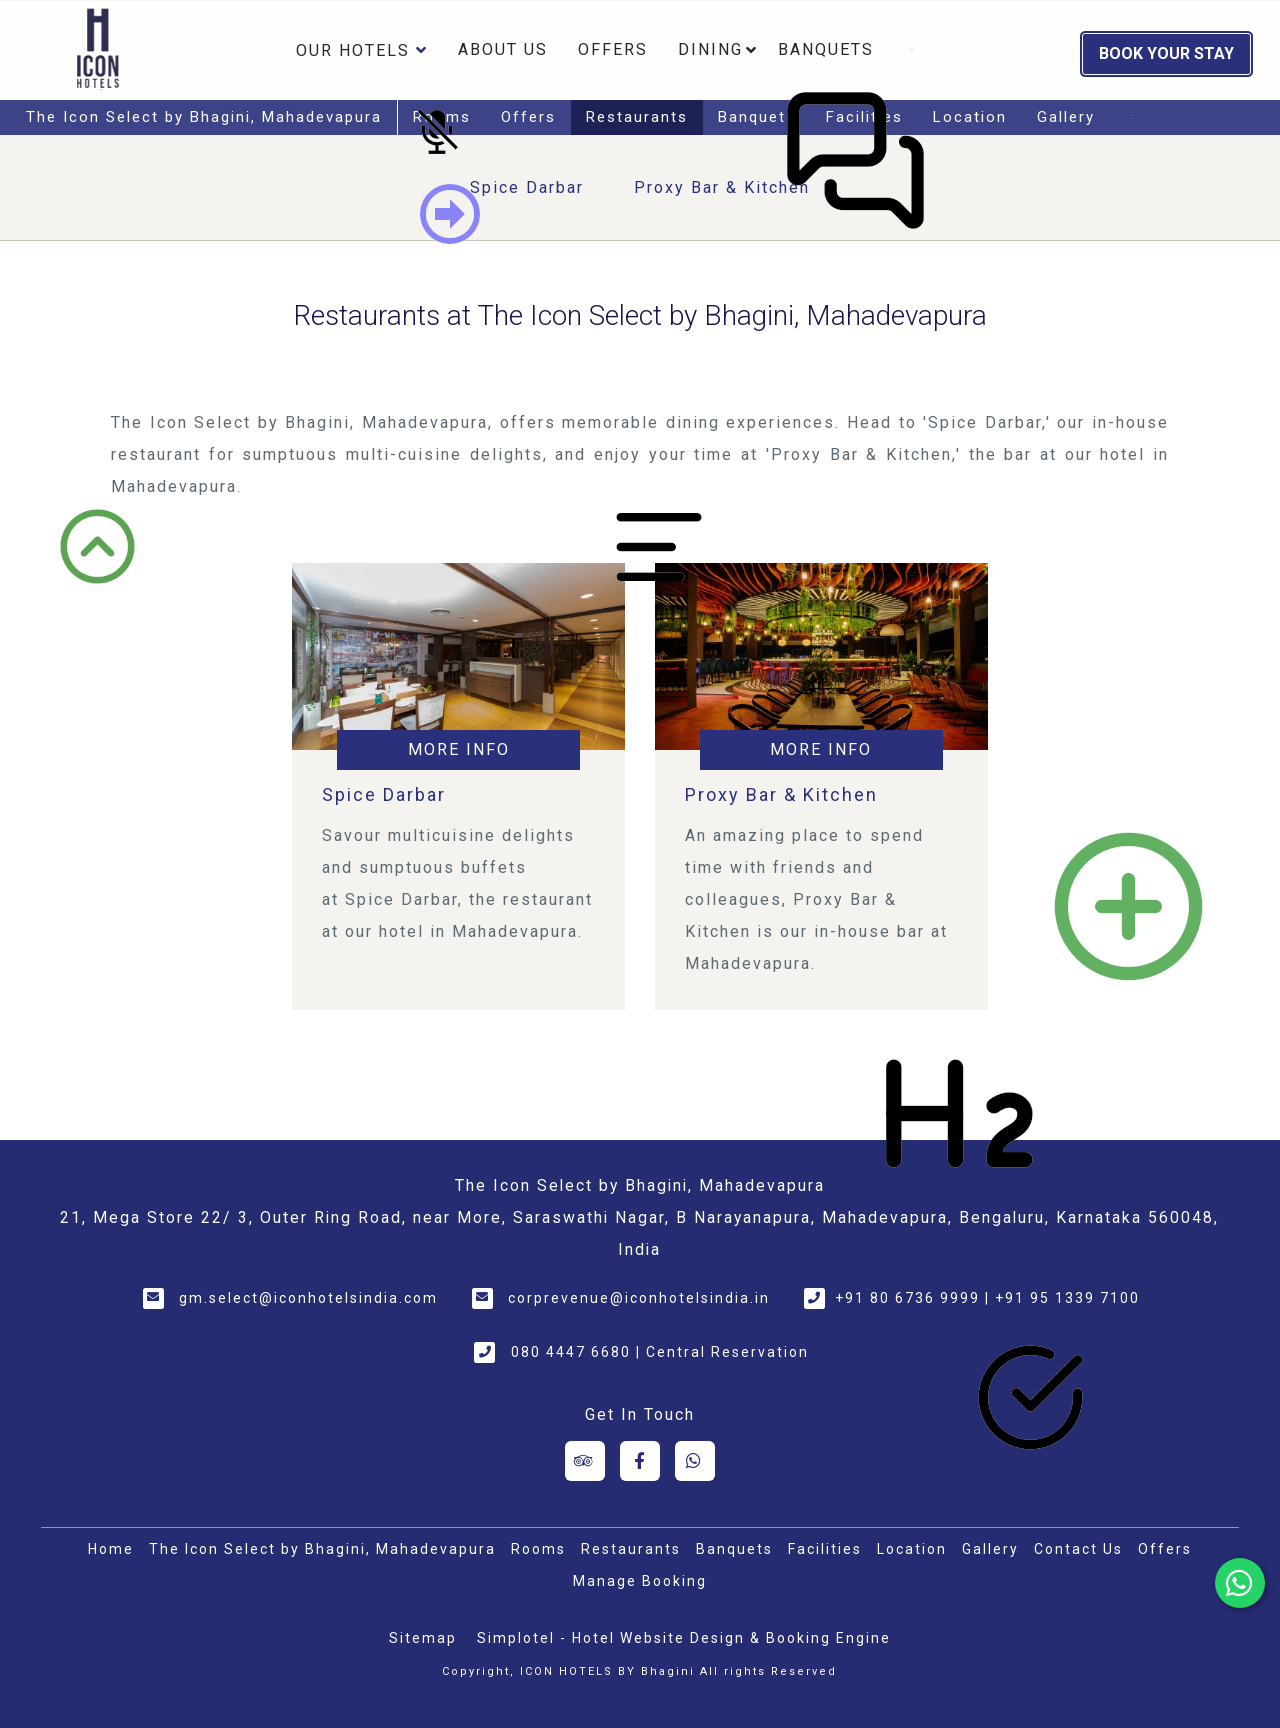  What do you see at coordinates (437, 132) in the screenshot?
I see `mute your microphone` at bounding box center [437, 132].